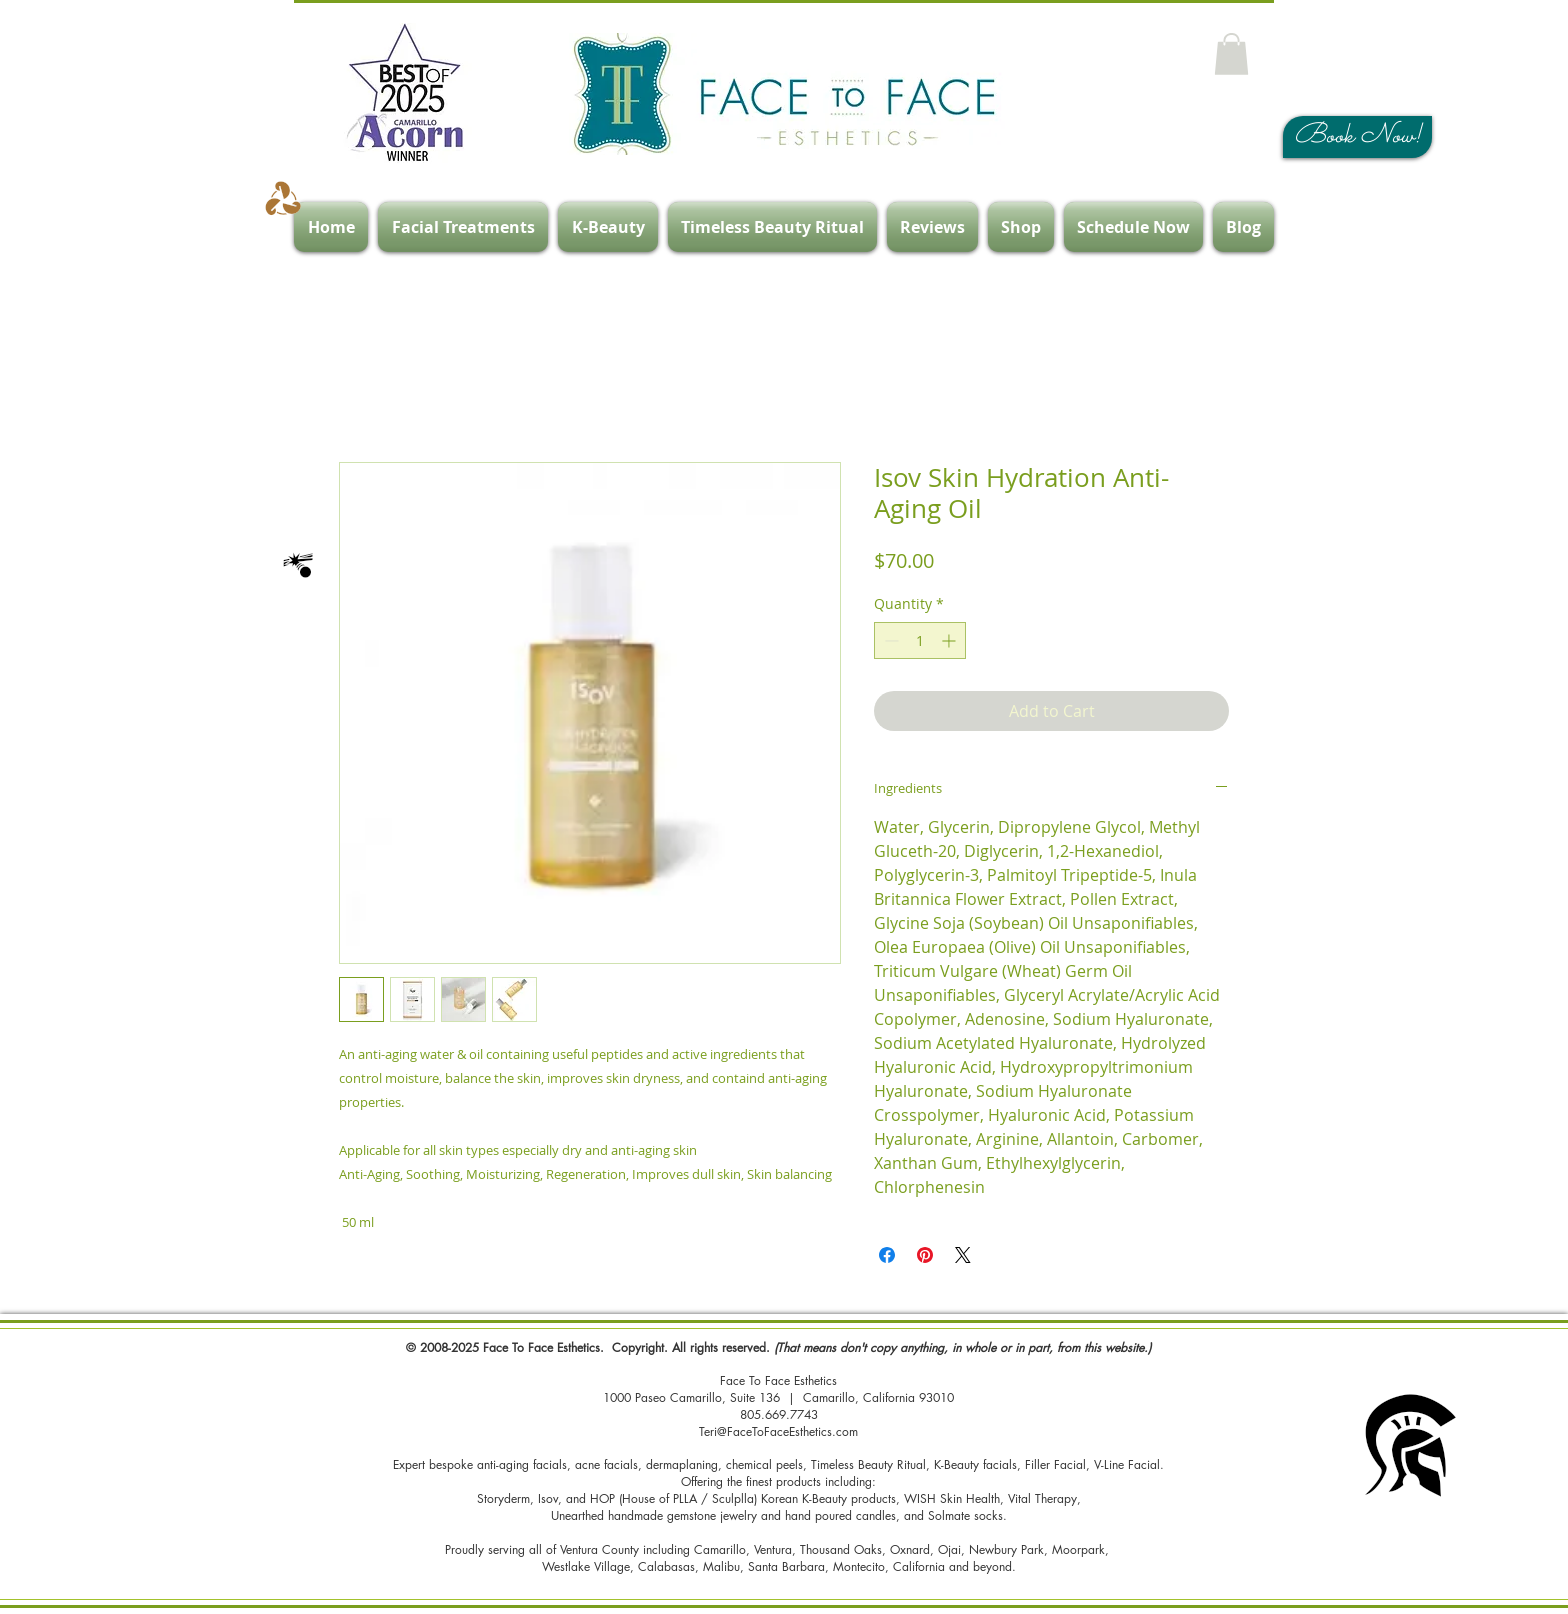 Image resolution: width=1568 pixels, height=1614 pixels. I want to click on select warrior or spartan character class, so click(1410, 1445).